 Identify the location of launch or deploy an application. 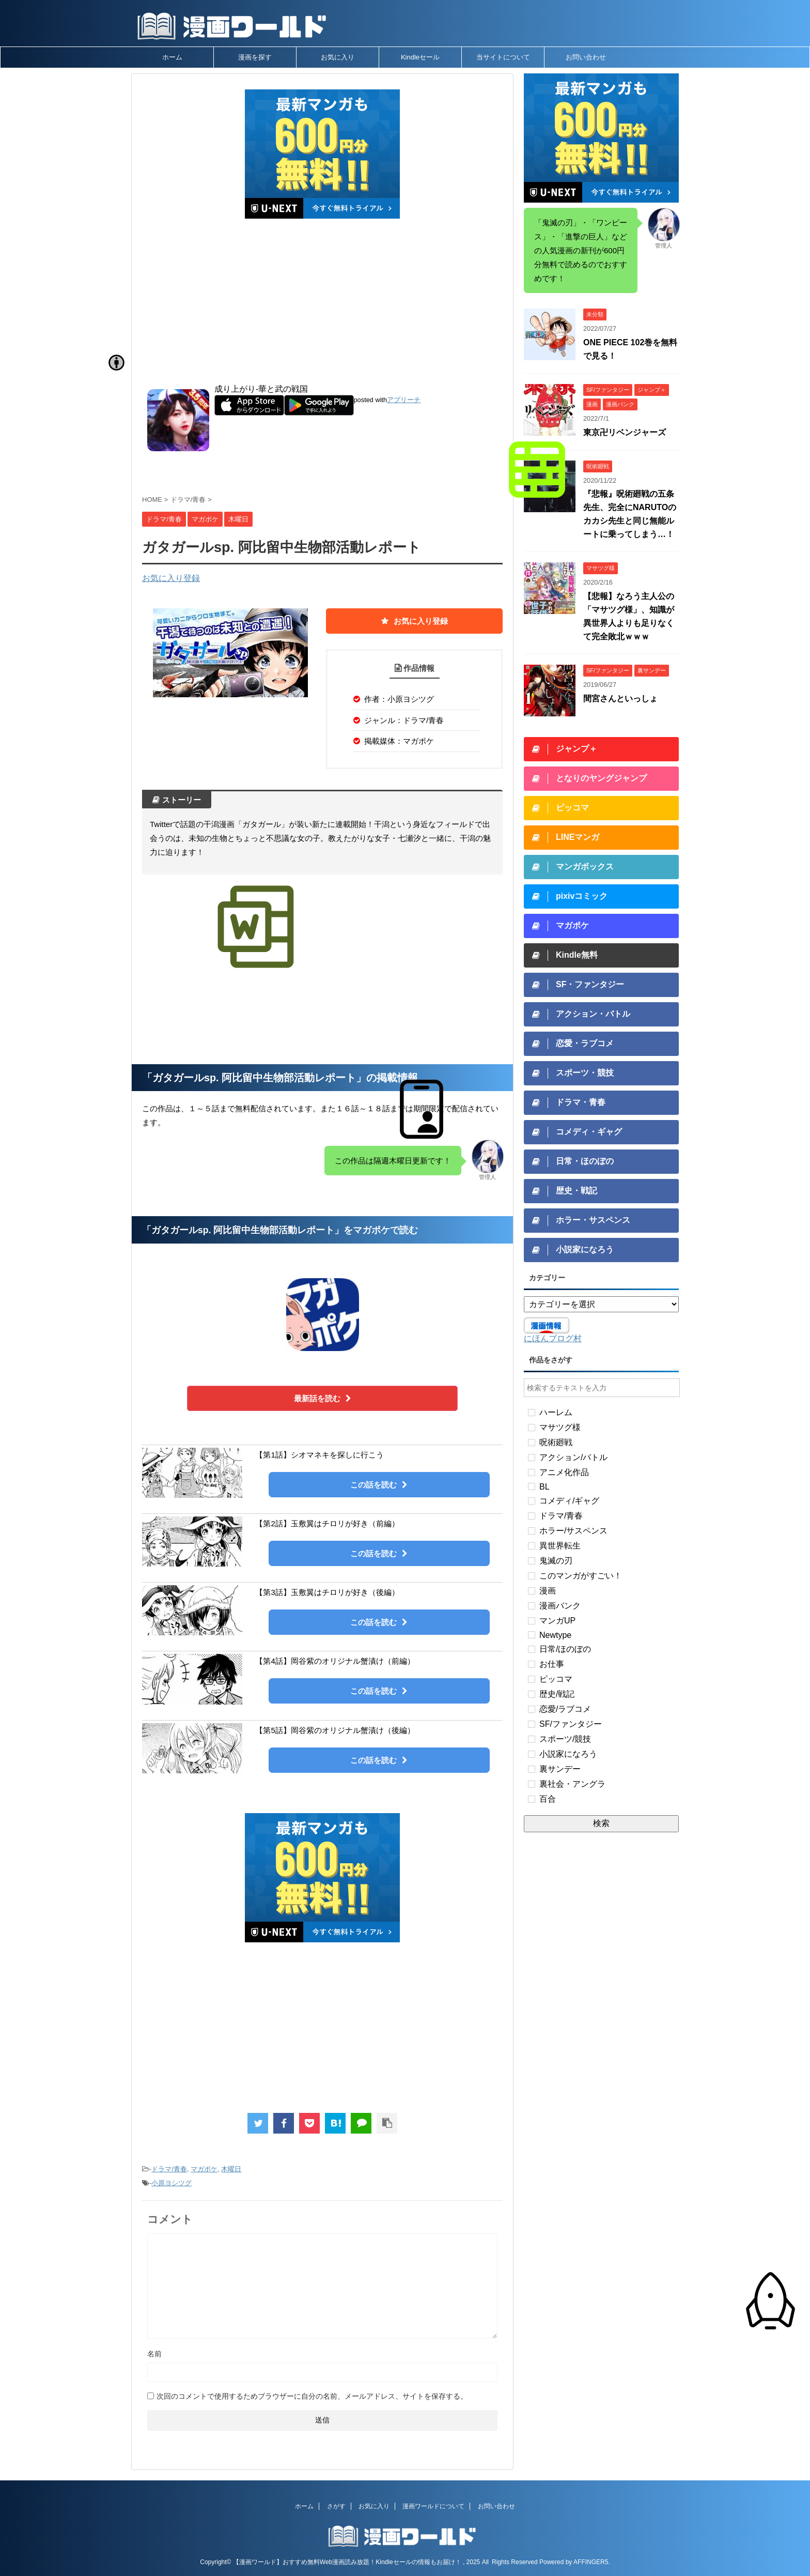
(770, 2303).